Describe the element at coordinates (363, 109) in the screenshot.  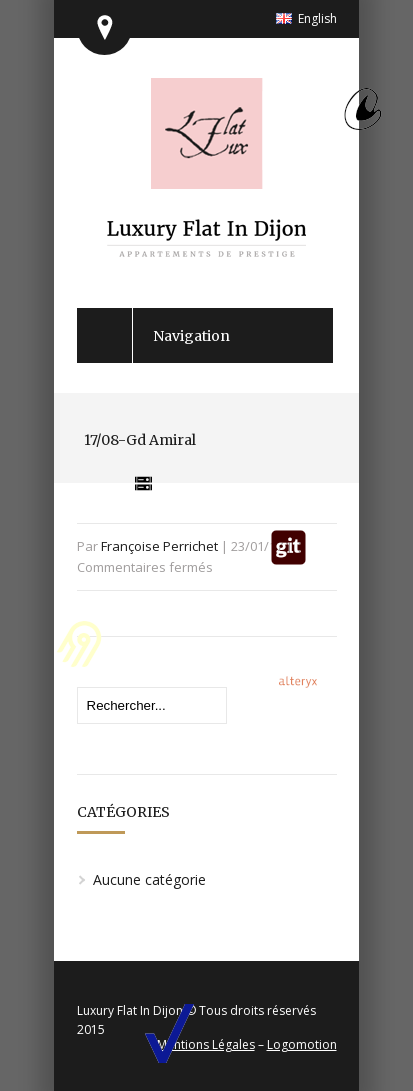
I see `crewai logo` at that location.